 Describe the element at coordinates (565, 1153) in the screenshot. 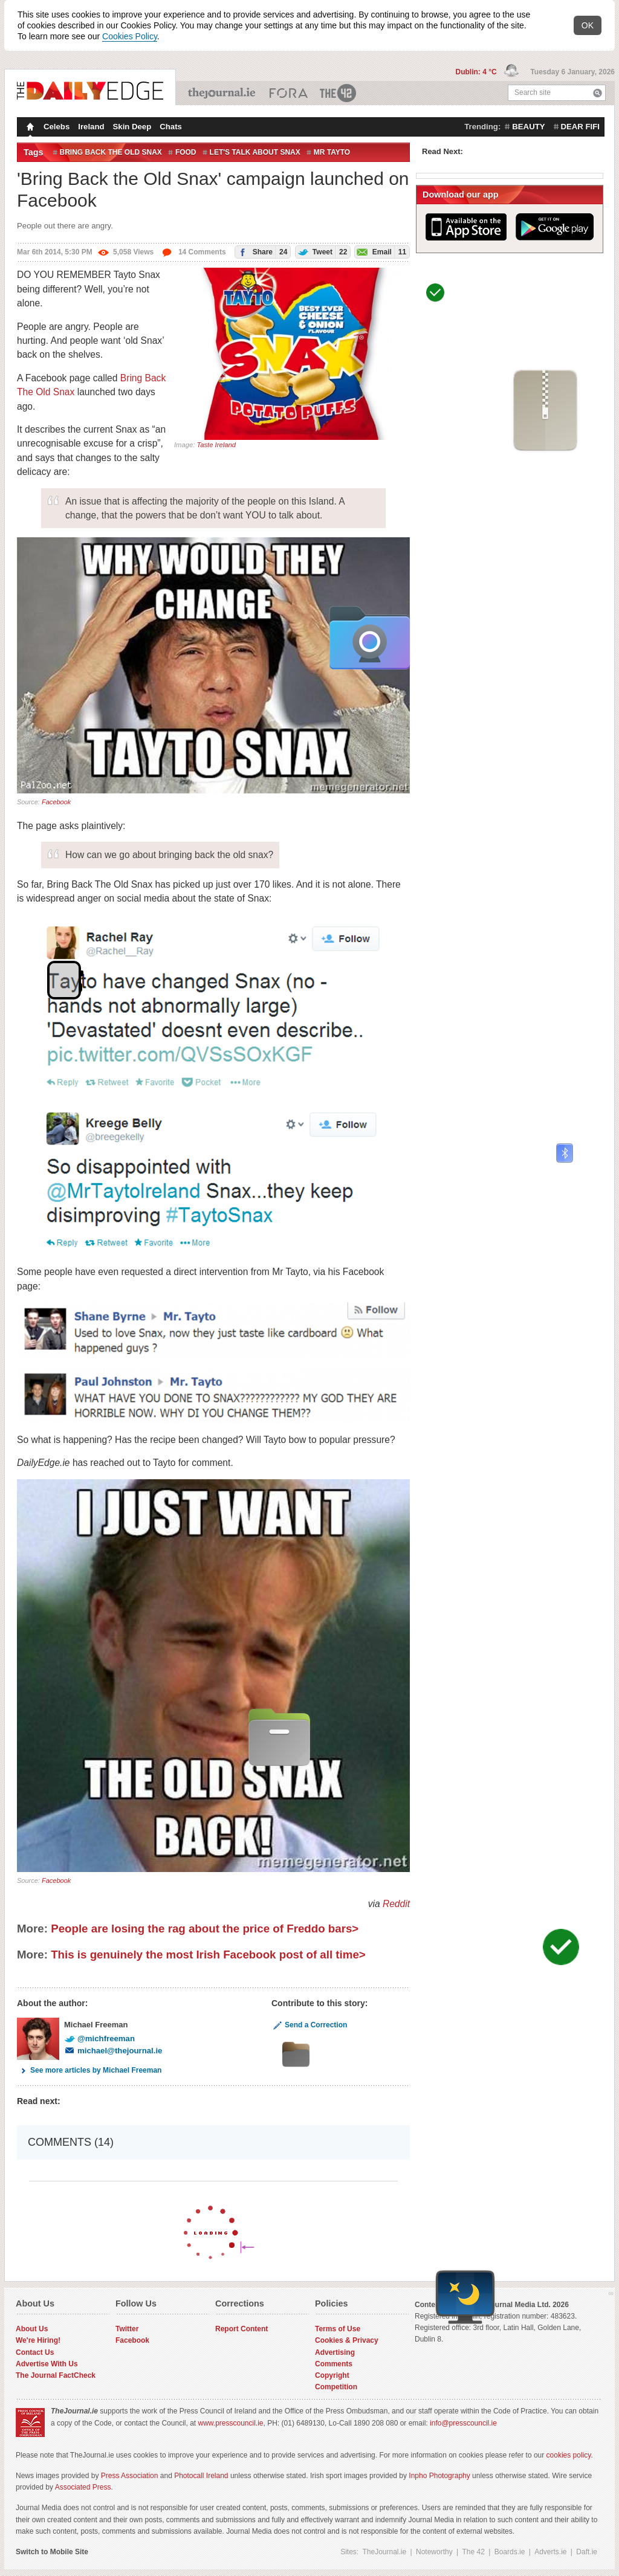

I see `indicates bluetooth is currently enabled and active` at that location.